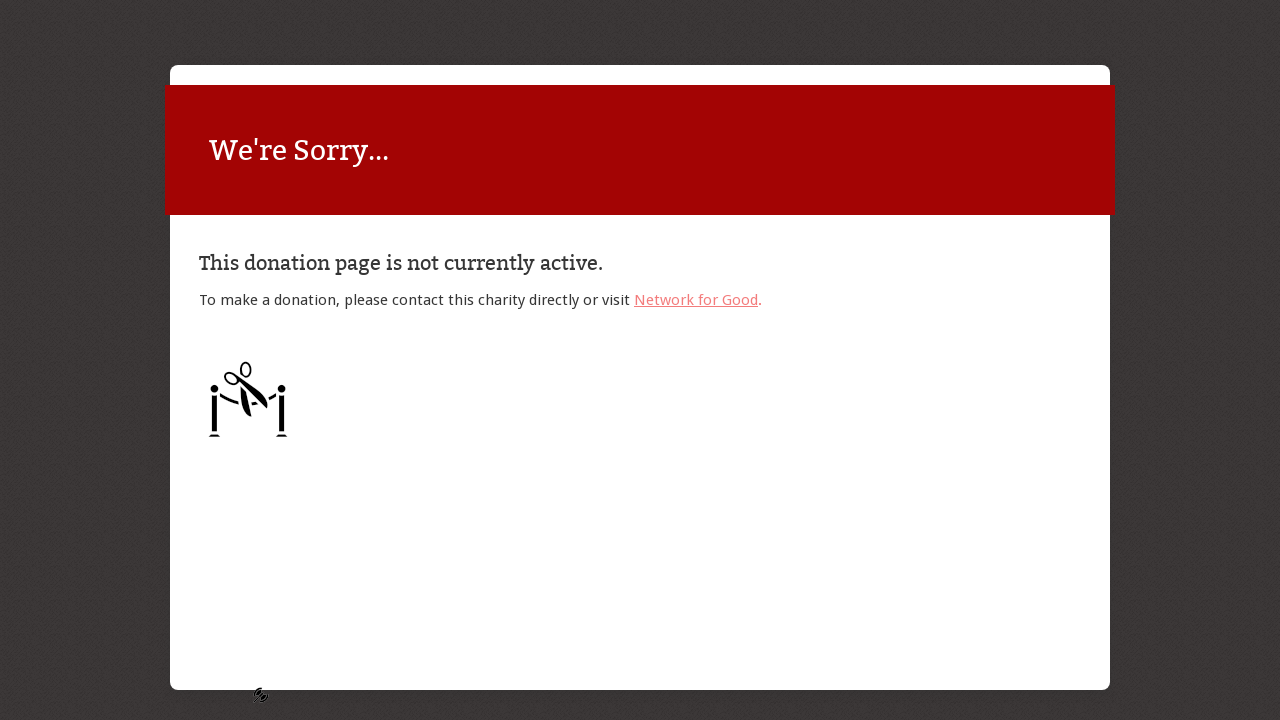  I want to click on indicates a new feature or section launch, so click(248, 398).